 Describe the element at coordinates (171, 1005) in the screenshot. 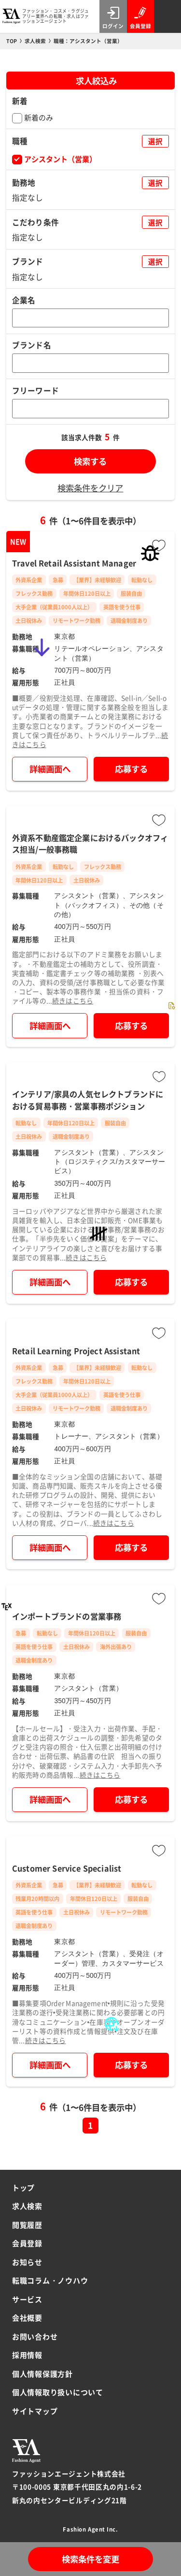

I see `view protected or secure document` at that location.